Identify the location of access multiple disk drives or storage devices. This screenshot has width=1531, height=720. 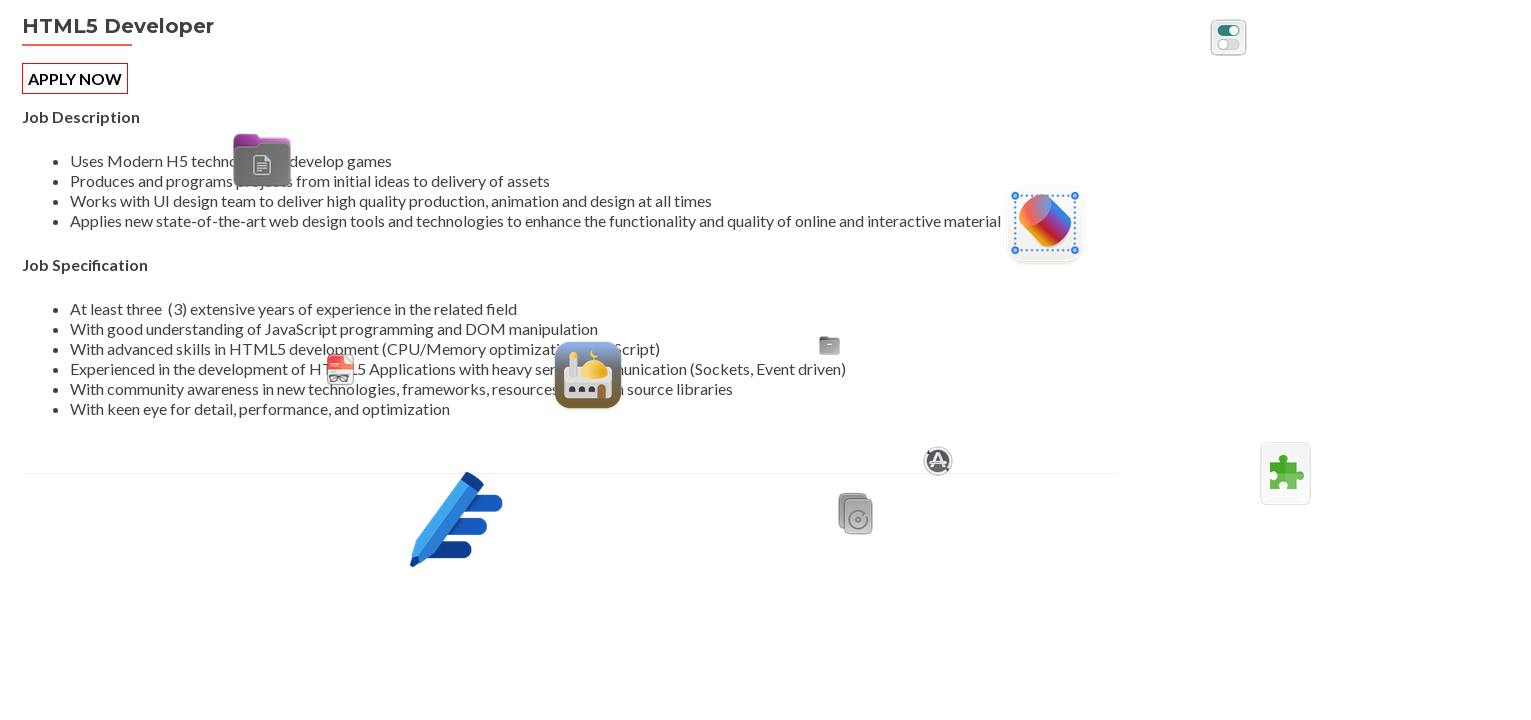
(855, 513).